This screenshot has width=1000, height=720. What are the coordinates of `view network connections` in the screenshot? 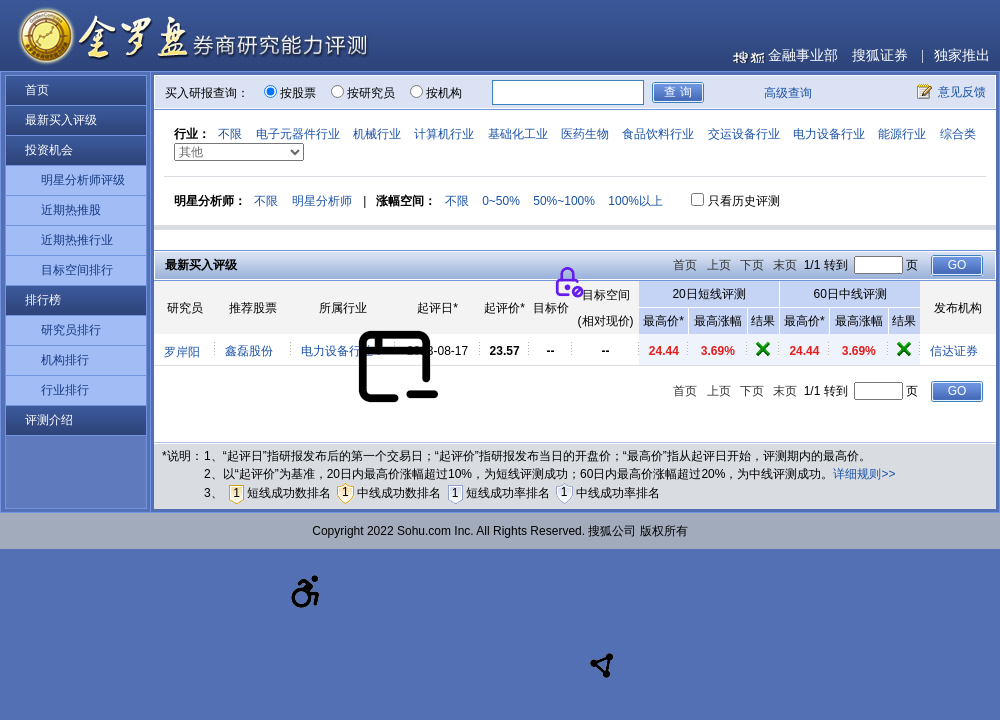 It's located at (602, 665).